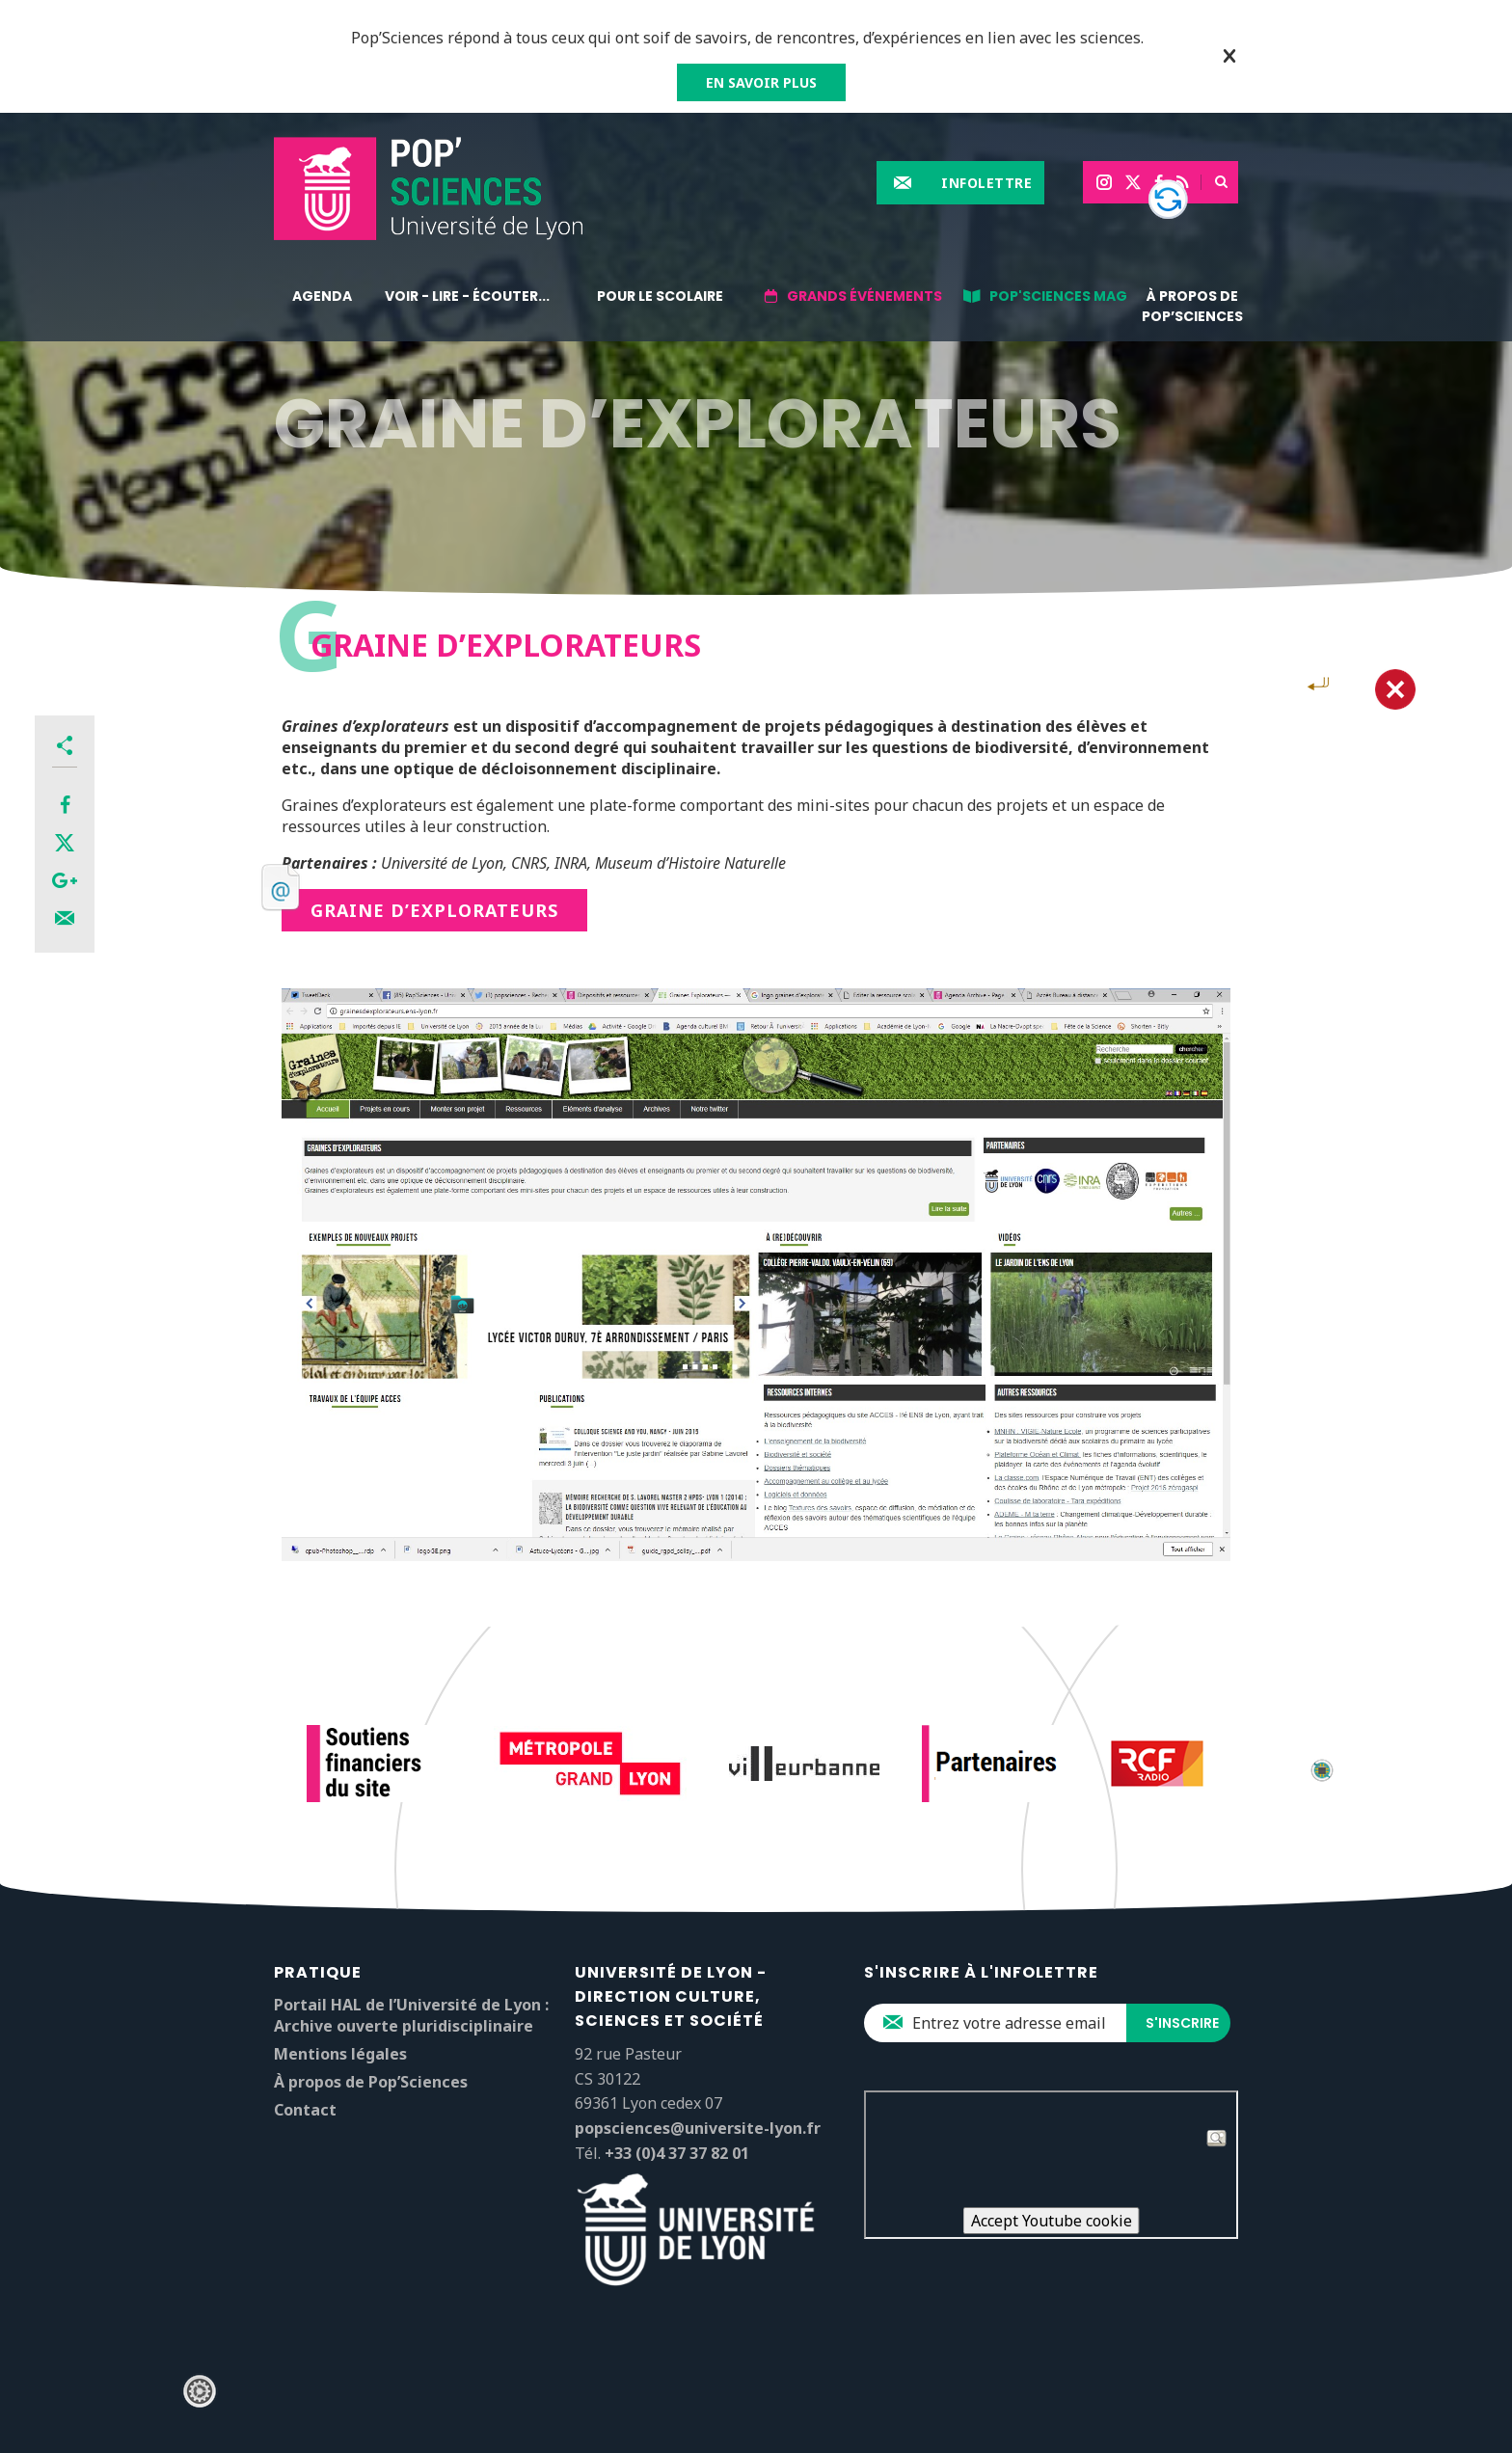  I want to click on reply to all recipients of an email, so click(1317, 682).